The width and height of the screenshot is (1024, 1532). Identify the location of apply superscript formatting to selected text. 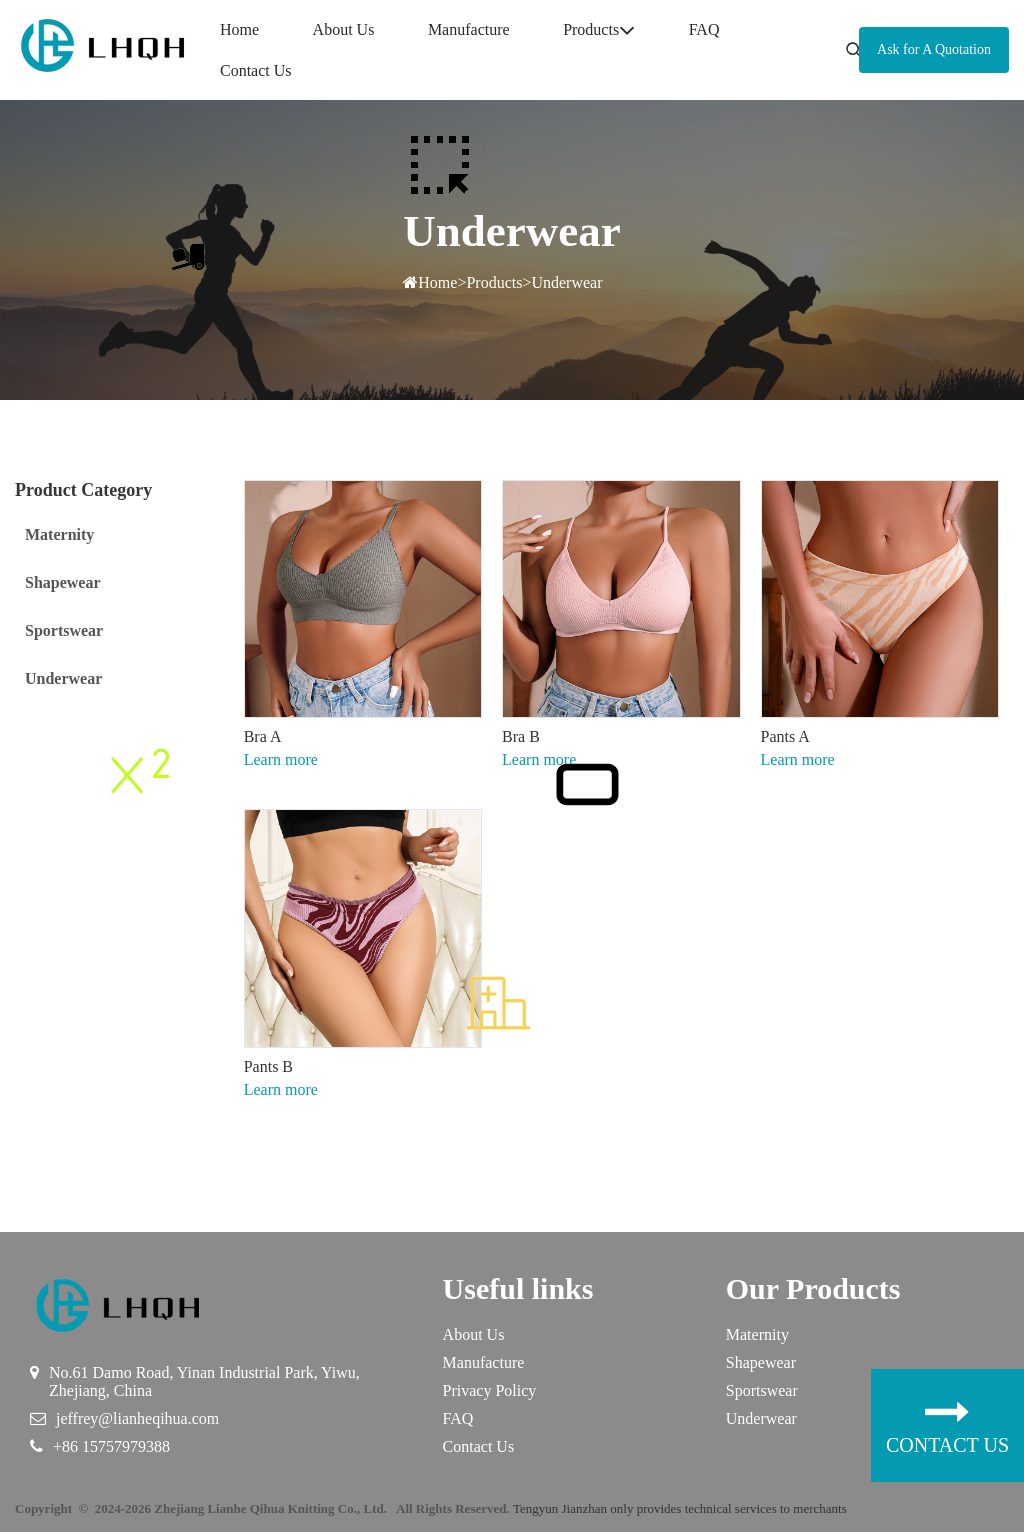
(137, 772).